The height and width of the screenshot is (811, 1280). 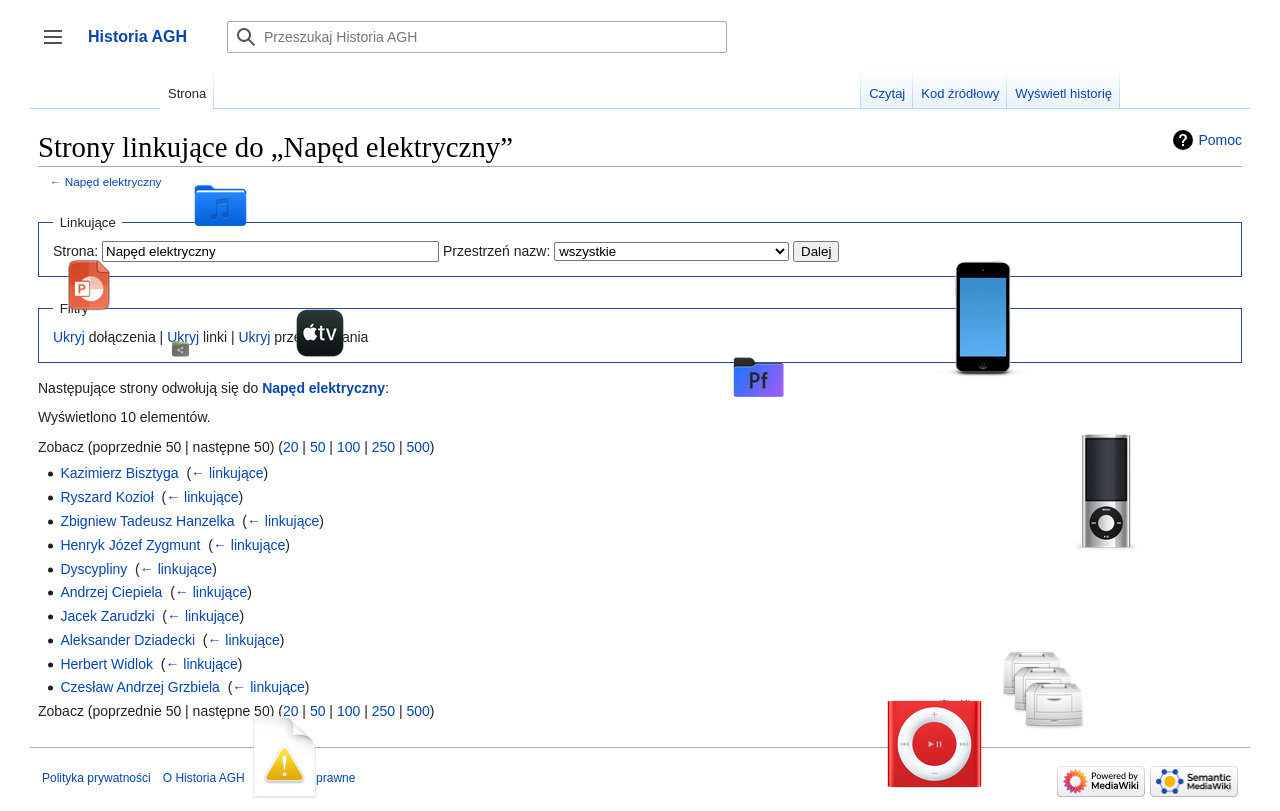 What do you see at coordinates (89, 285) in the screenshot?
I see `open a PowerPoint presentation file` at bounding box center [89, 285].